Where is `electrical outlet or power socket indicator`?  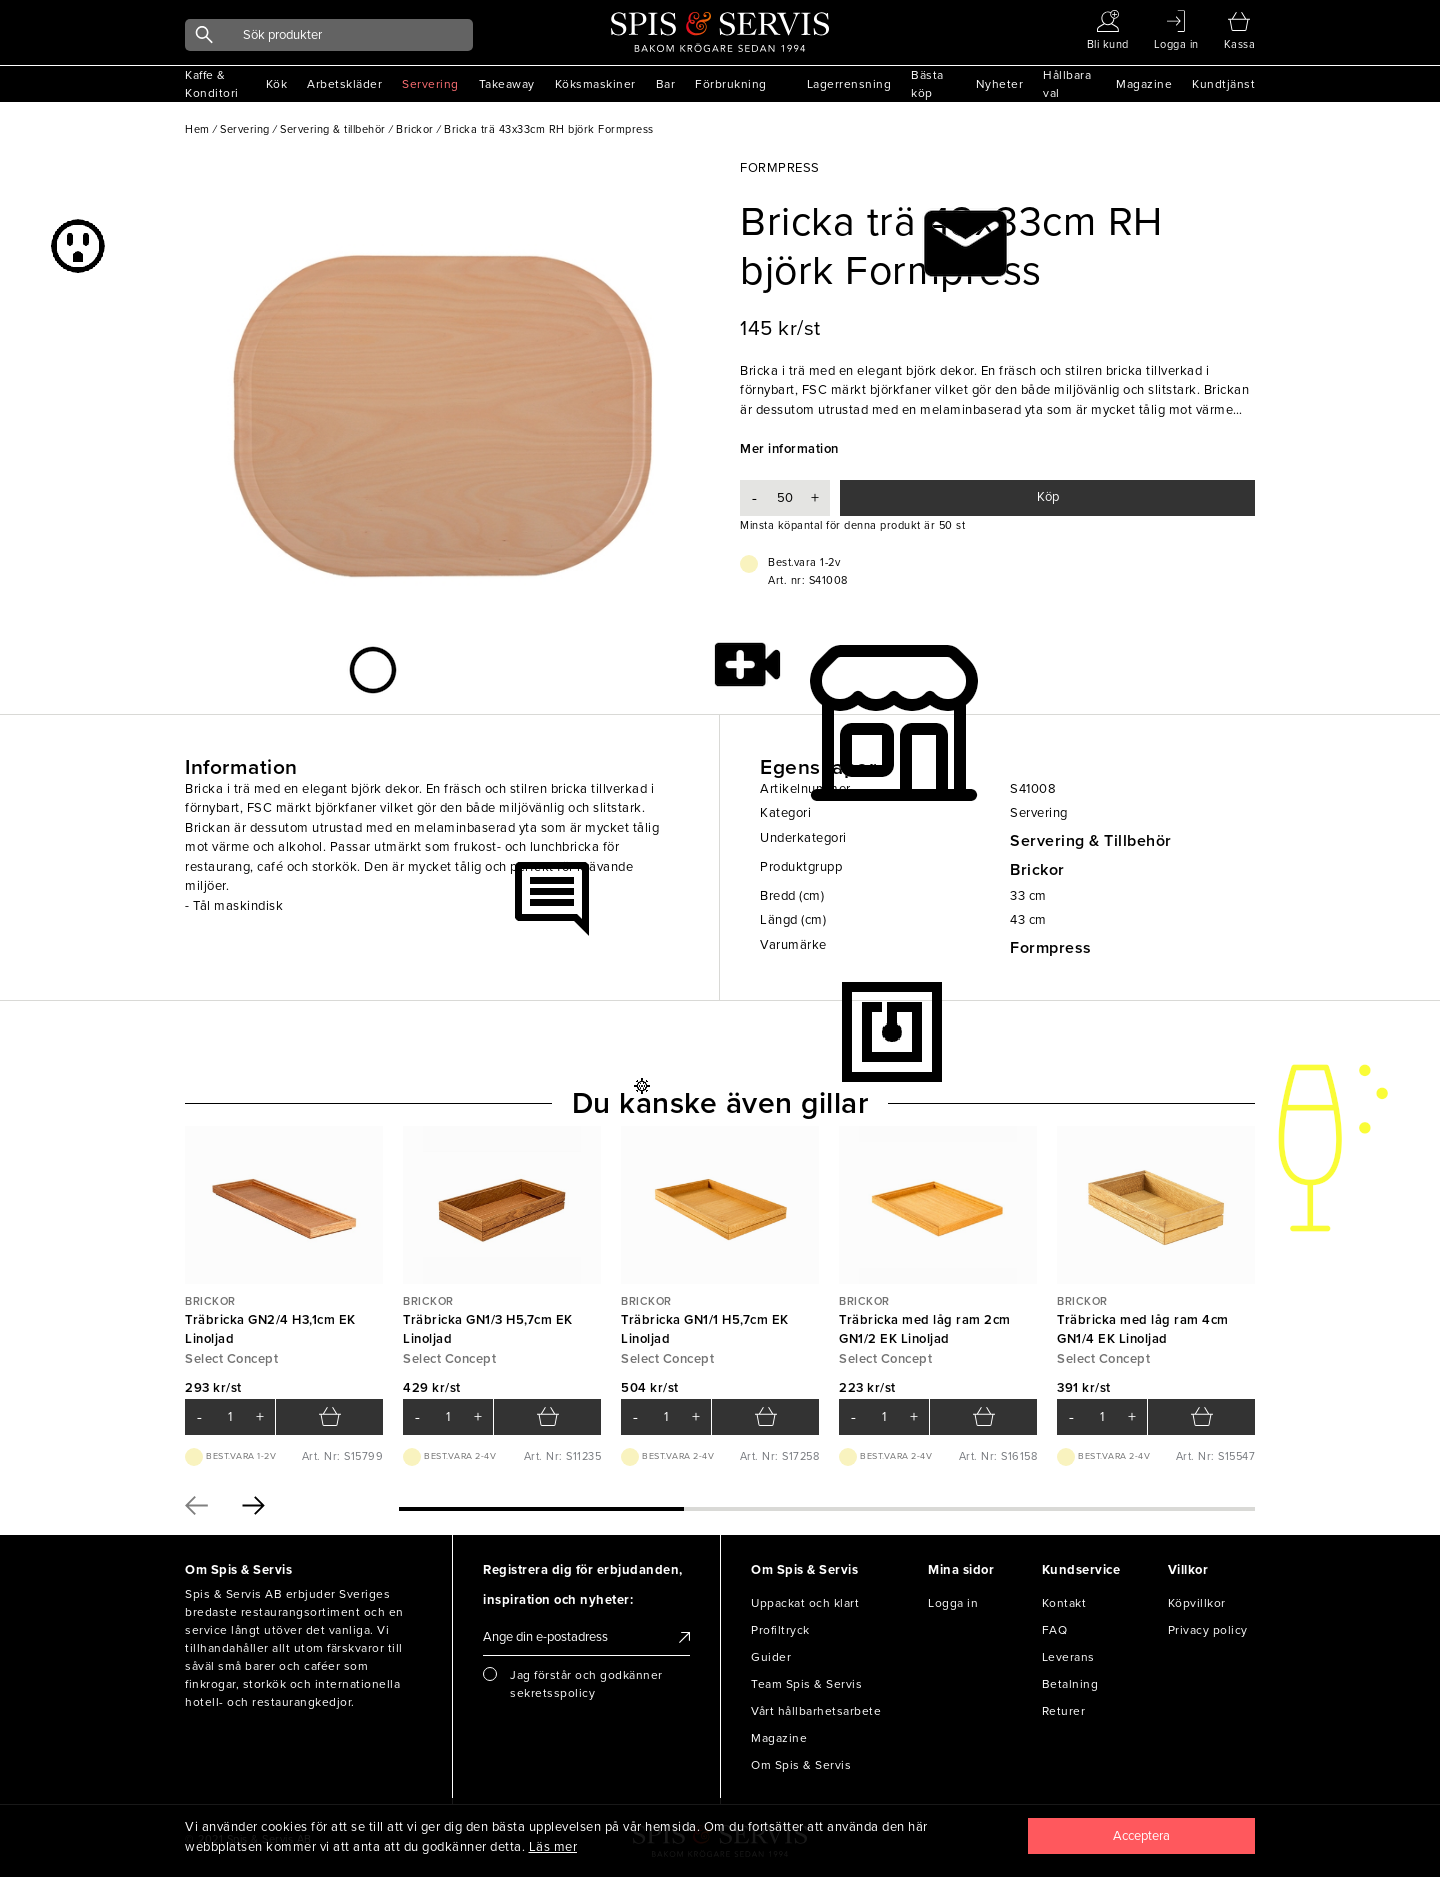 electrical outlet or power socket indicator is located at coordinates (78, 246).